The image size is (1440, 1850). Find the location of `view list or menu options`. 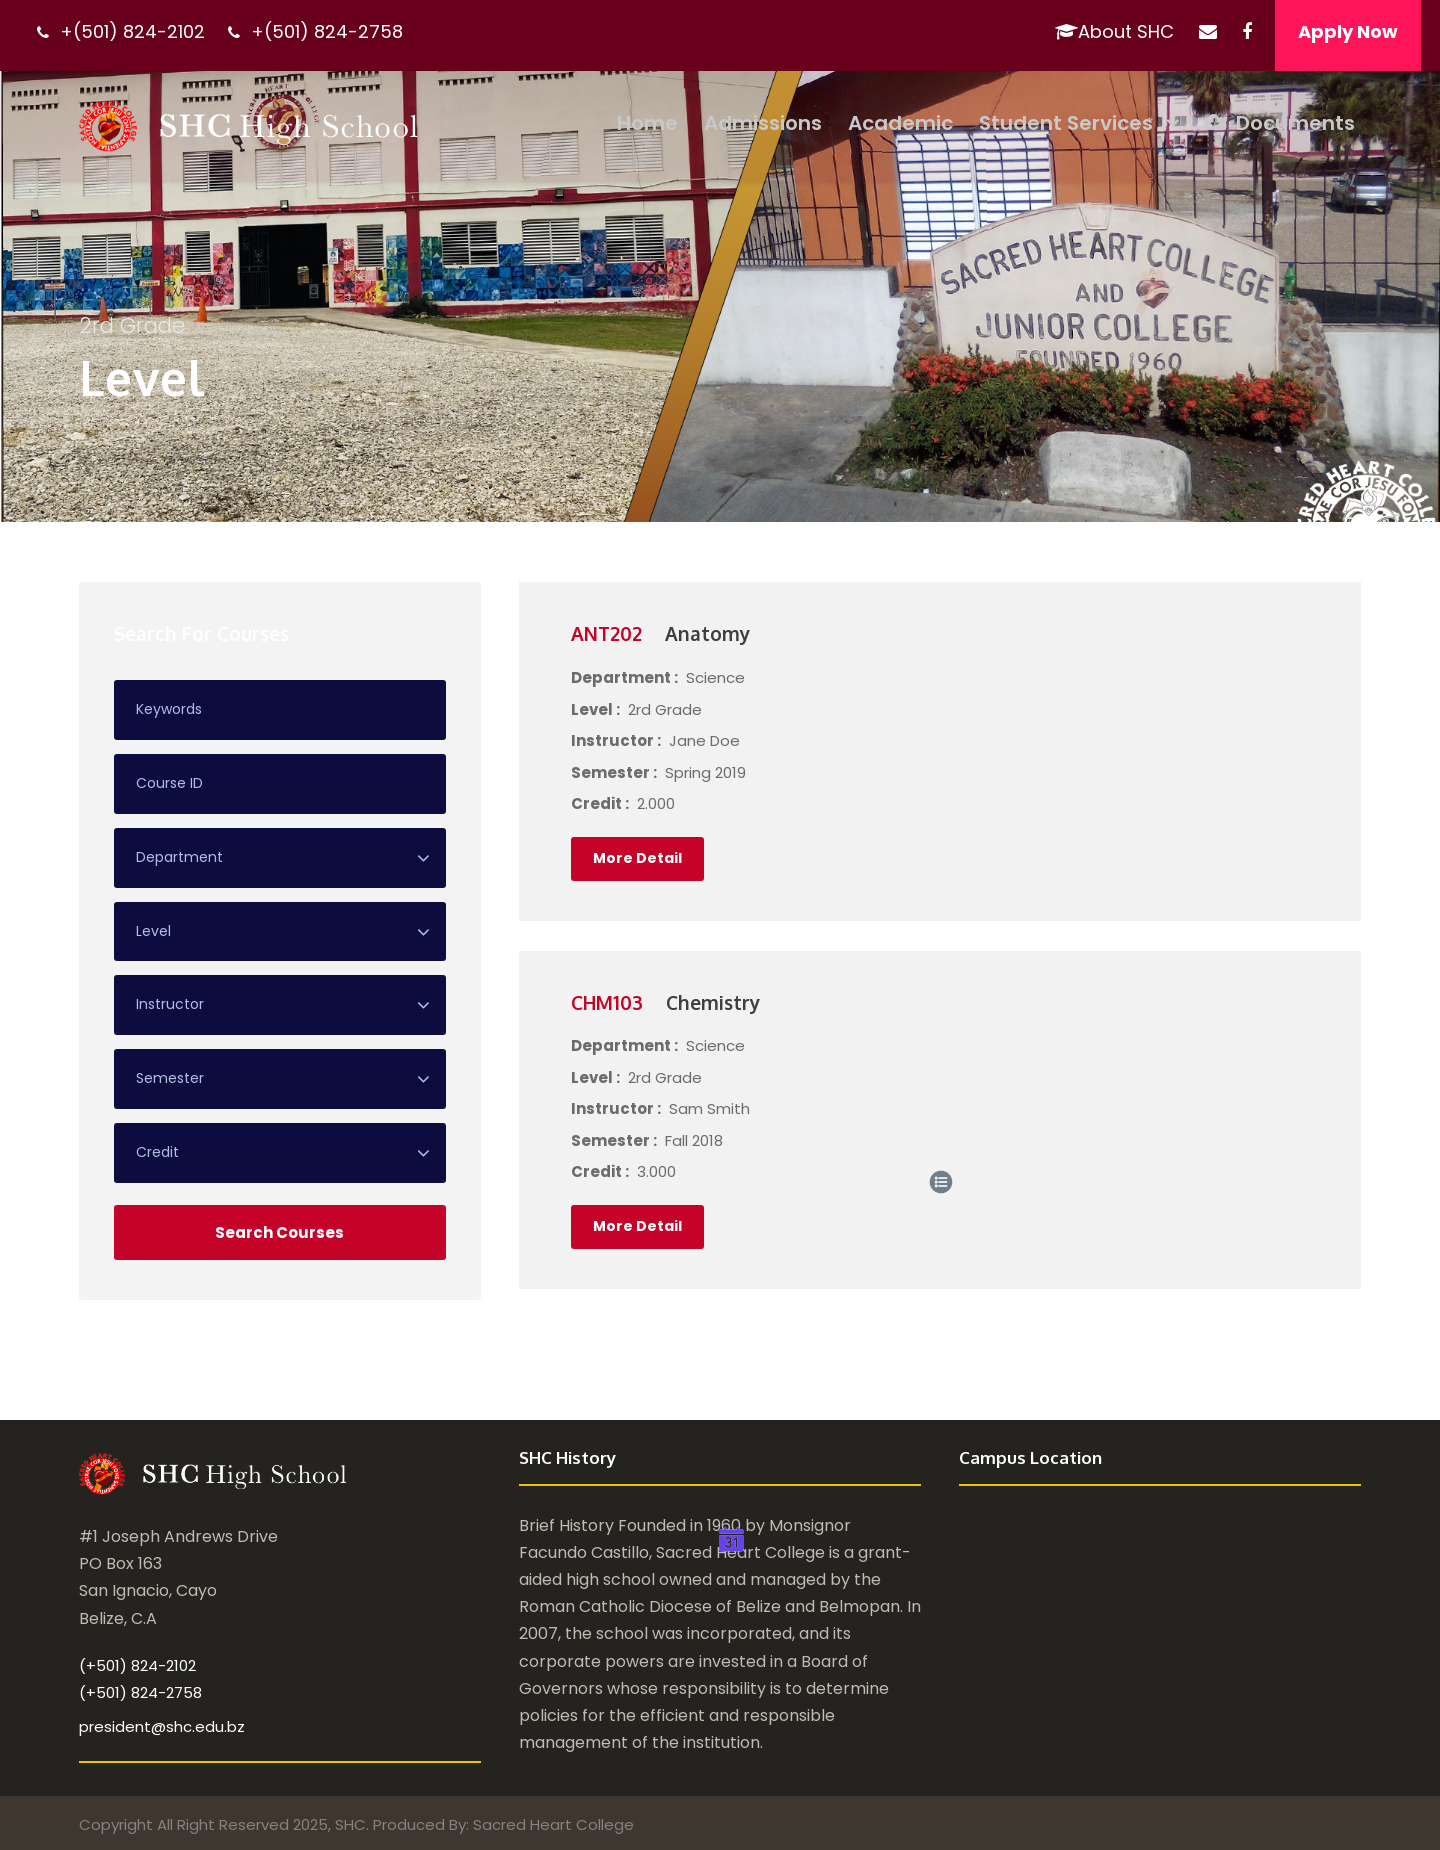

view list or menu options is located at coordinates (941, 1182).